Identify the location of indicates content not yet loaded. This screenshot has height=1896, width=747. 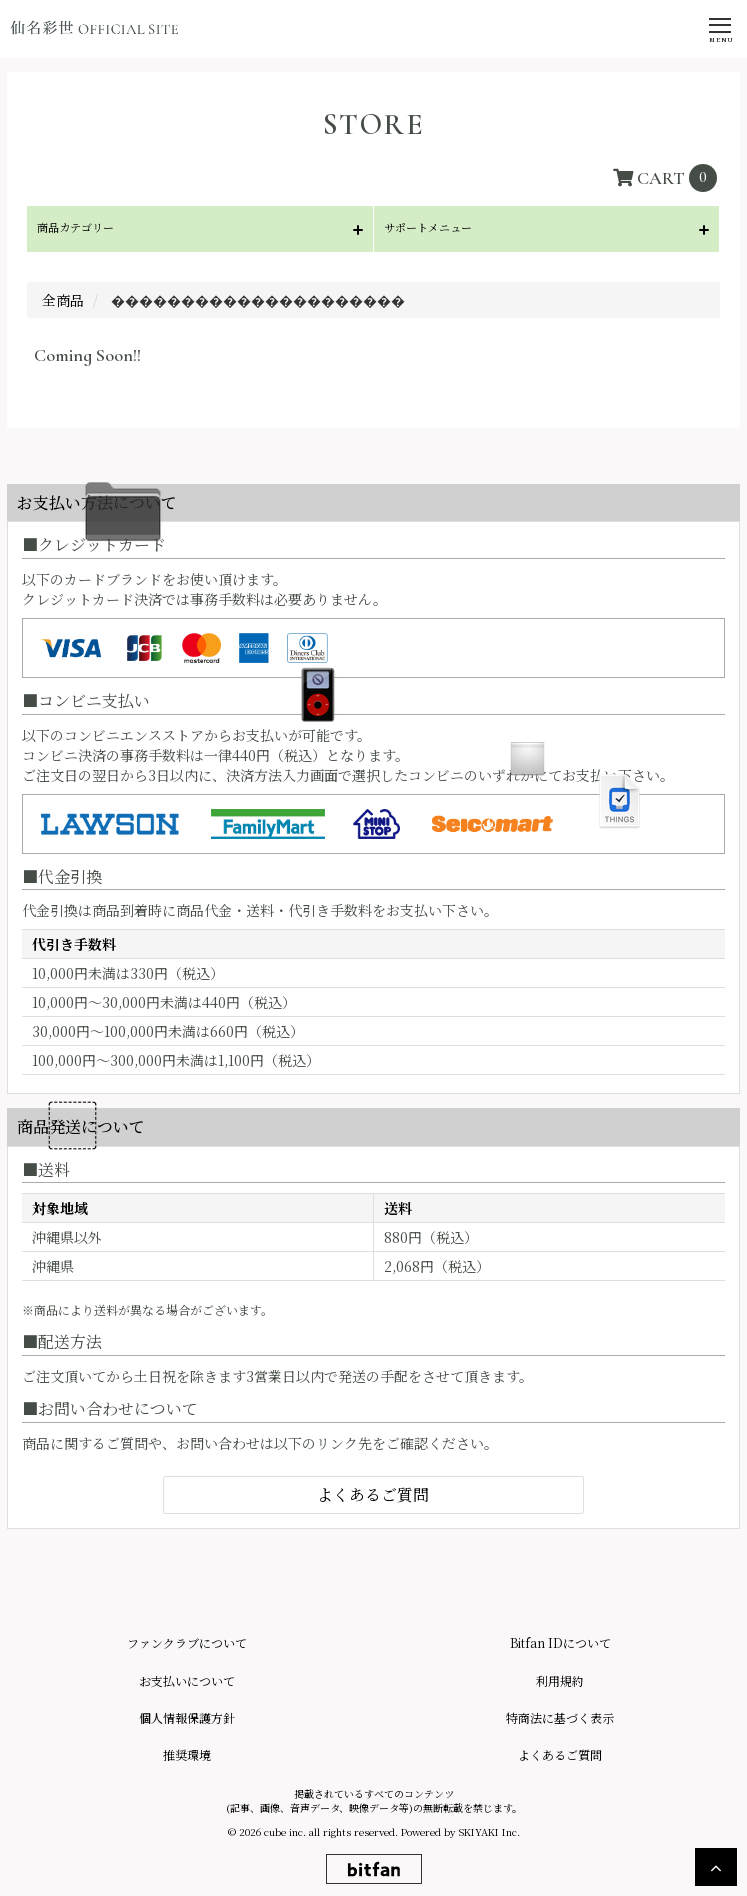
(72, 1125).